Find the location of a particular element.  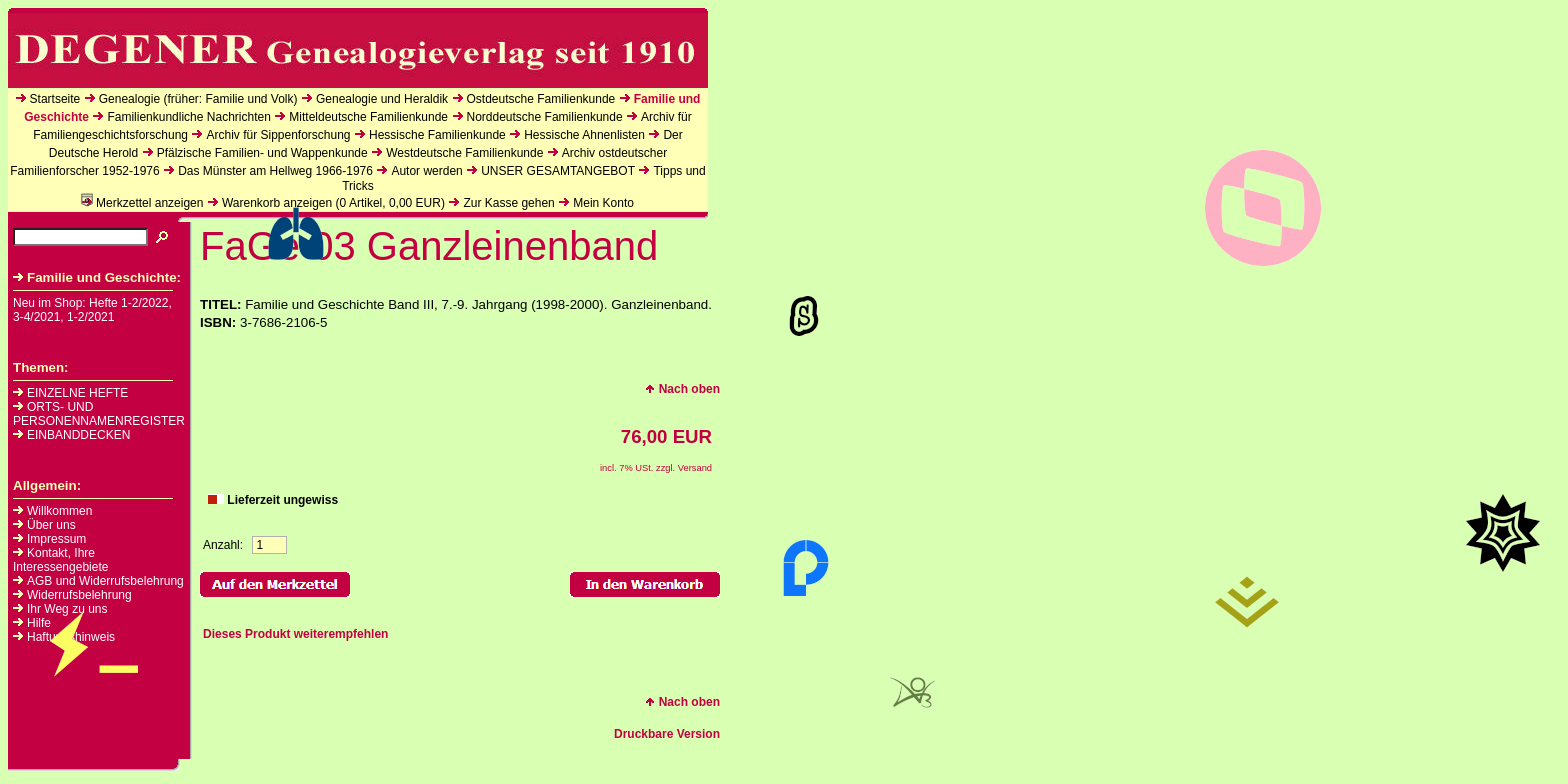

shirtsinbulk brand logo is located at coordinates (87, 200).